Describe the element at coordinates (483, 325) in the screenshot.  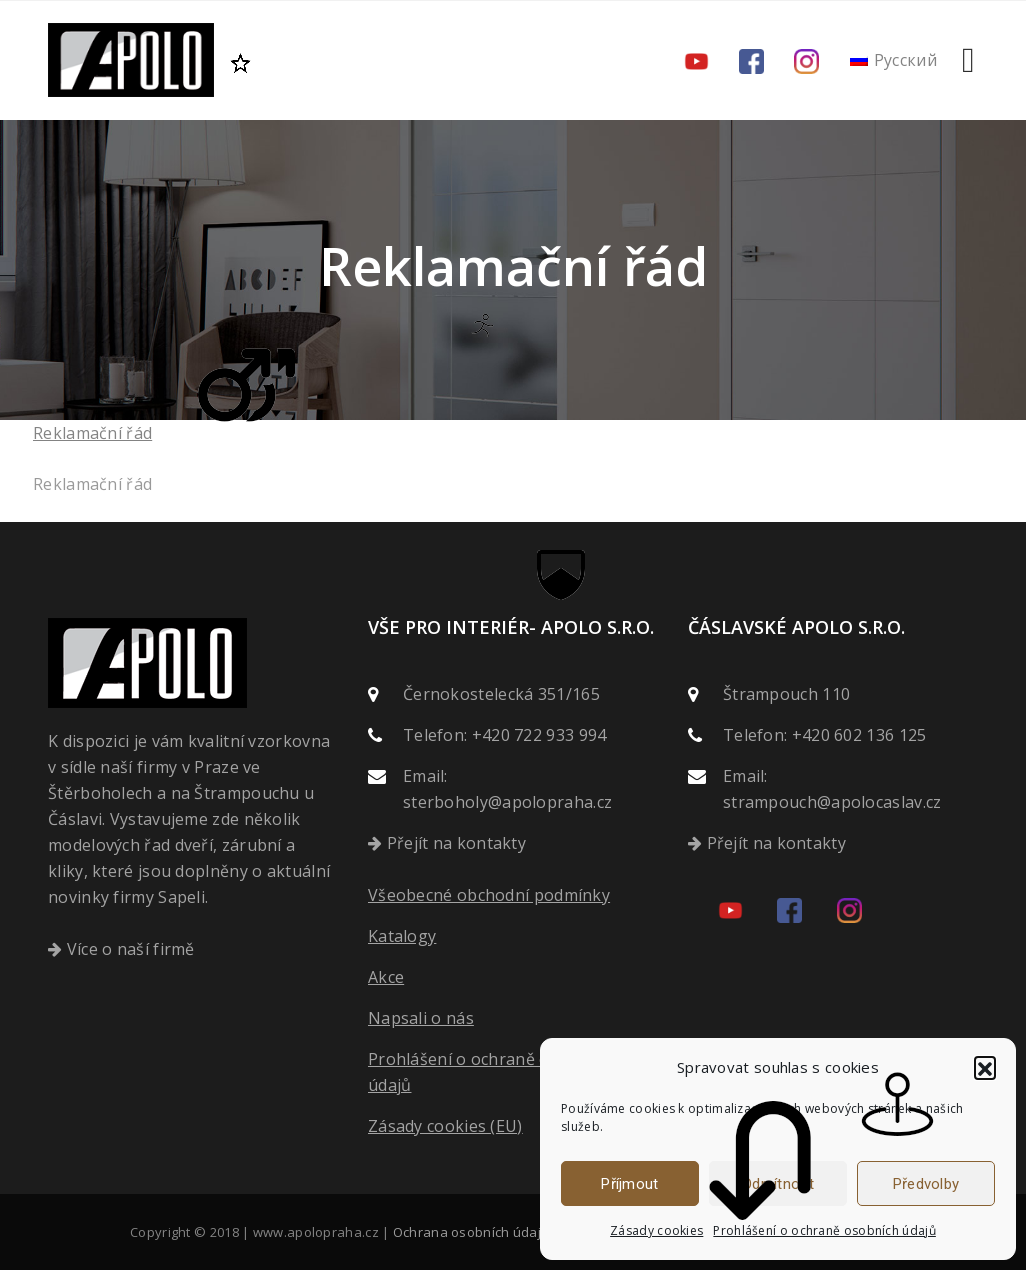
I see `start a running or fitness activity` at that location.